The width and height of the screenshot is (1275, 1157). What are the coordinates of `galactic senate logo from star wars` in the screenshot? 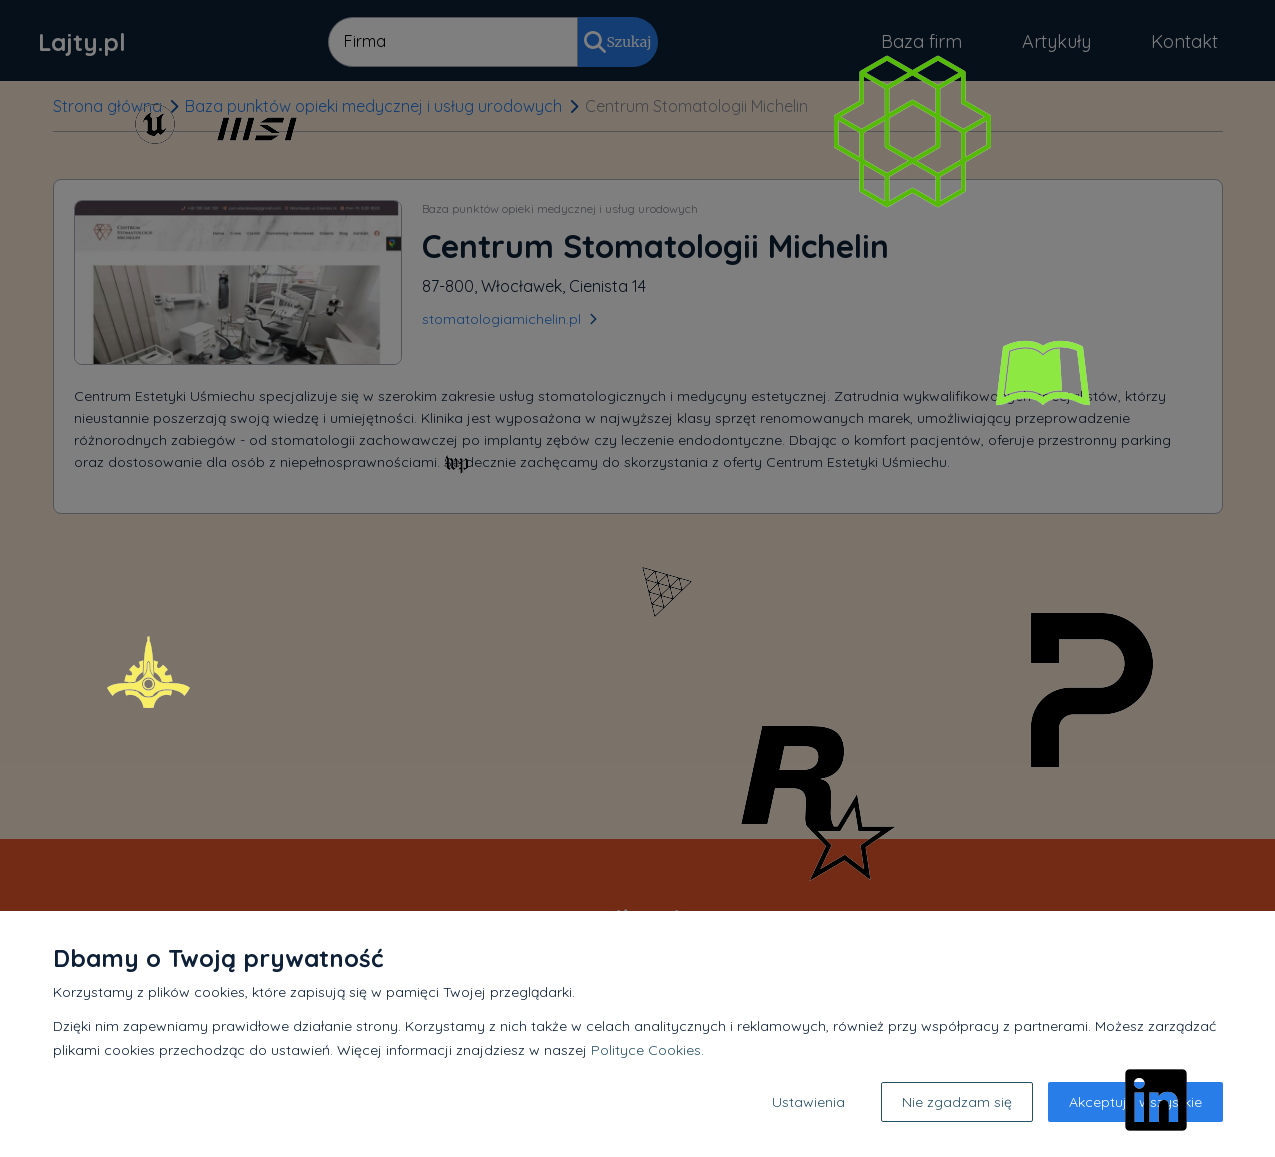 It's located at (148, 672).